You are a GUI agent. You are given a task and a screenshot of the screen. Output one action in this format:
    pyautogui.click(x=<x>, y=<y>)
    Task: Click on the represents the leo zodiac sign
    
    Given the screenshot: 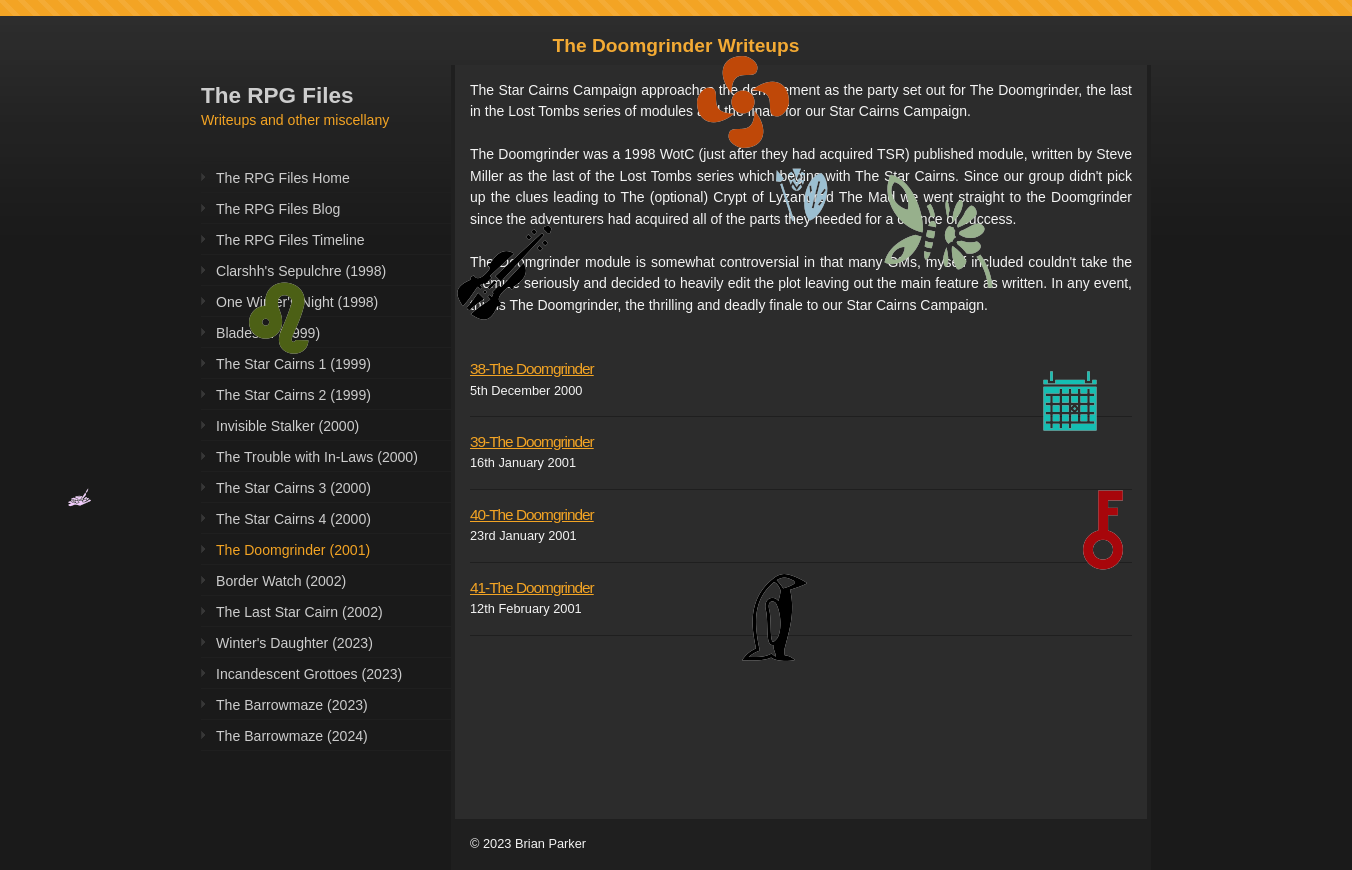 What is the action you would take?
    pyautogui.click(x=279, y=318)
    